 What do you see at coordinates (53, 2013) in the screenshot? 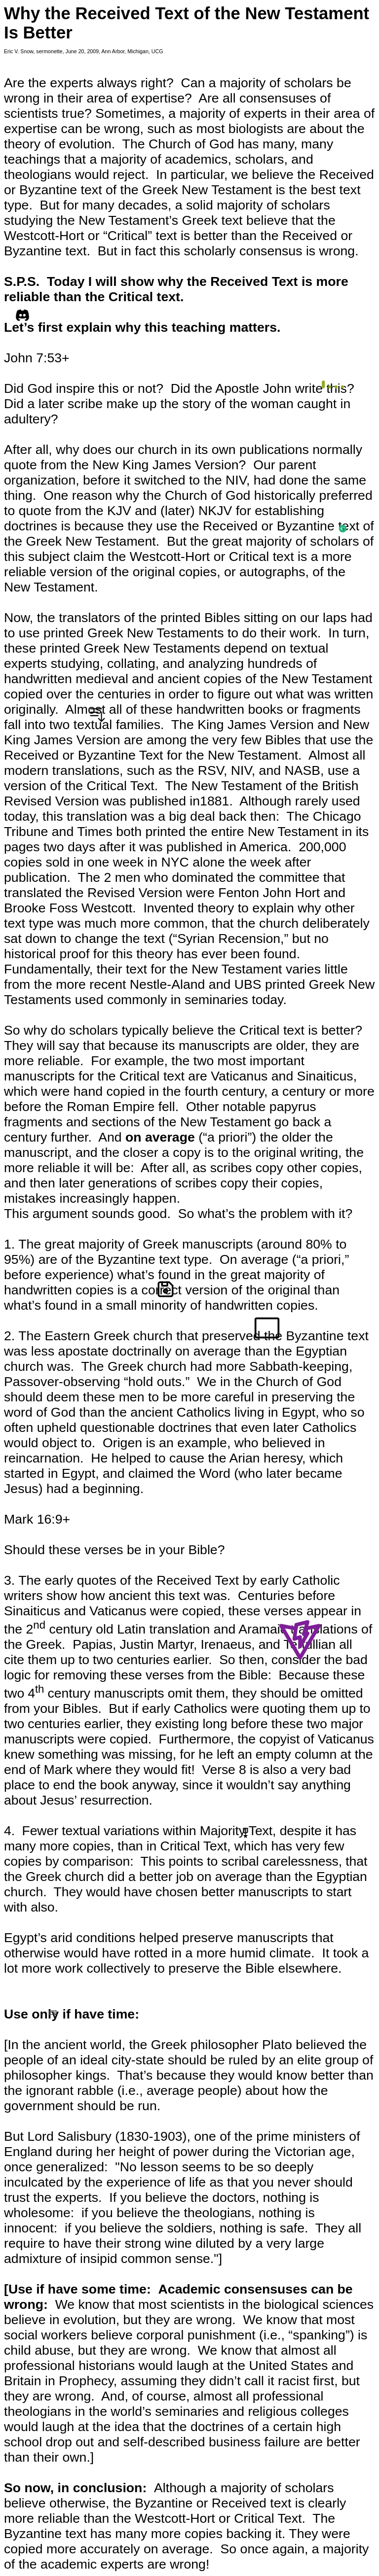
I see `view panorama or wide-angle photos` at bounding box center [53, 2013].